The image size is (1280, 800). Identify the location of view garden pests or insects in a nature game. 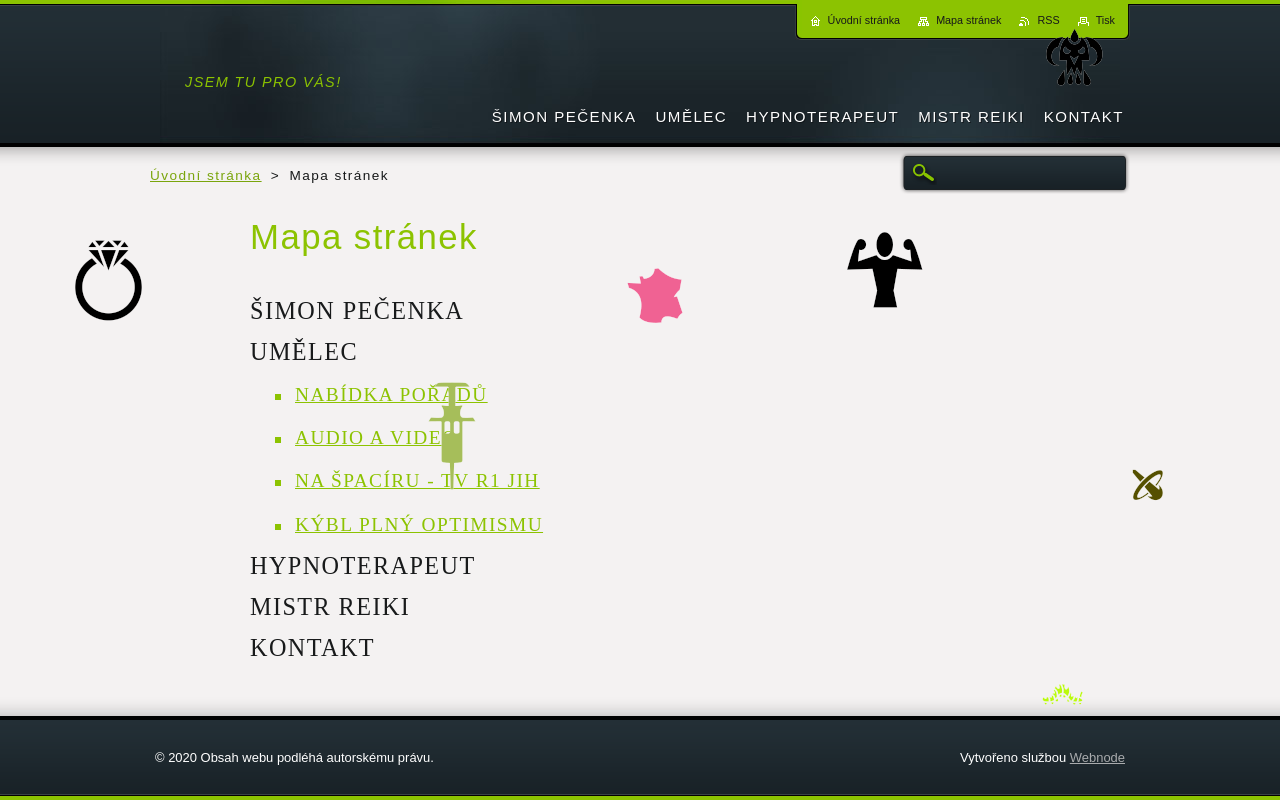
(1062, 694).